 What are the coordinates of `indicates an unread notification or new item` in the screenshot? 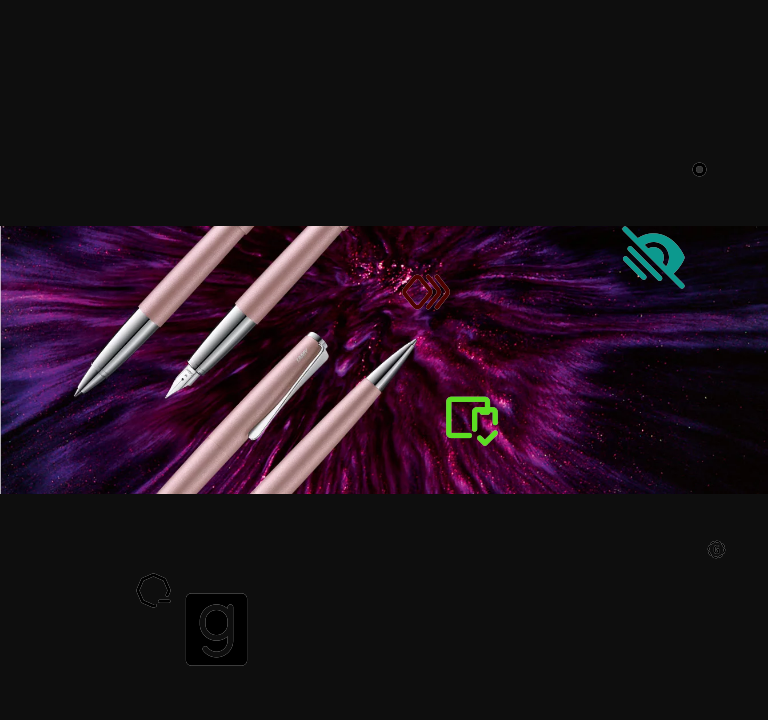 It's located at (699, 169).